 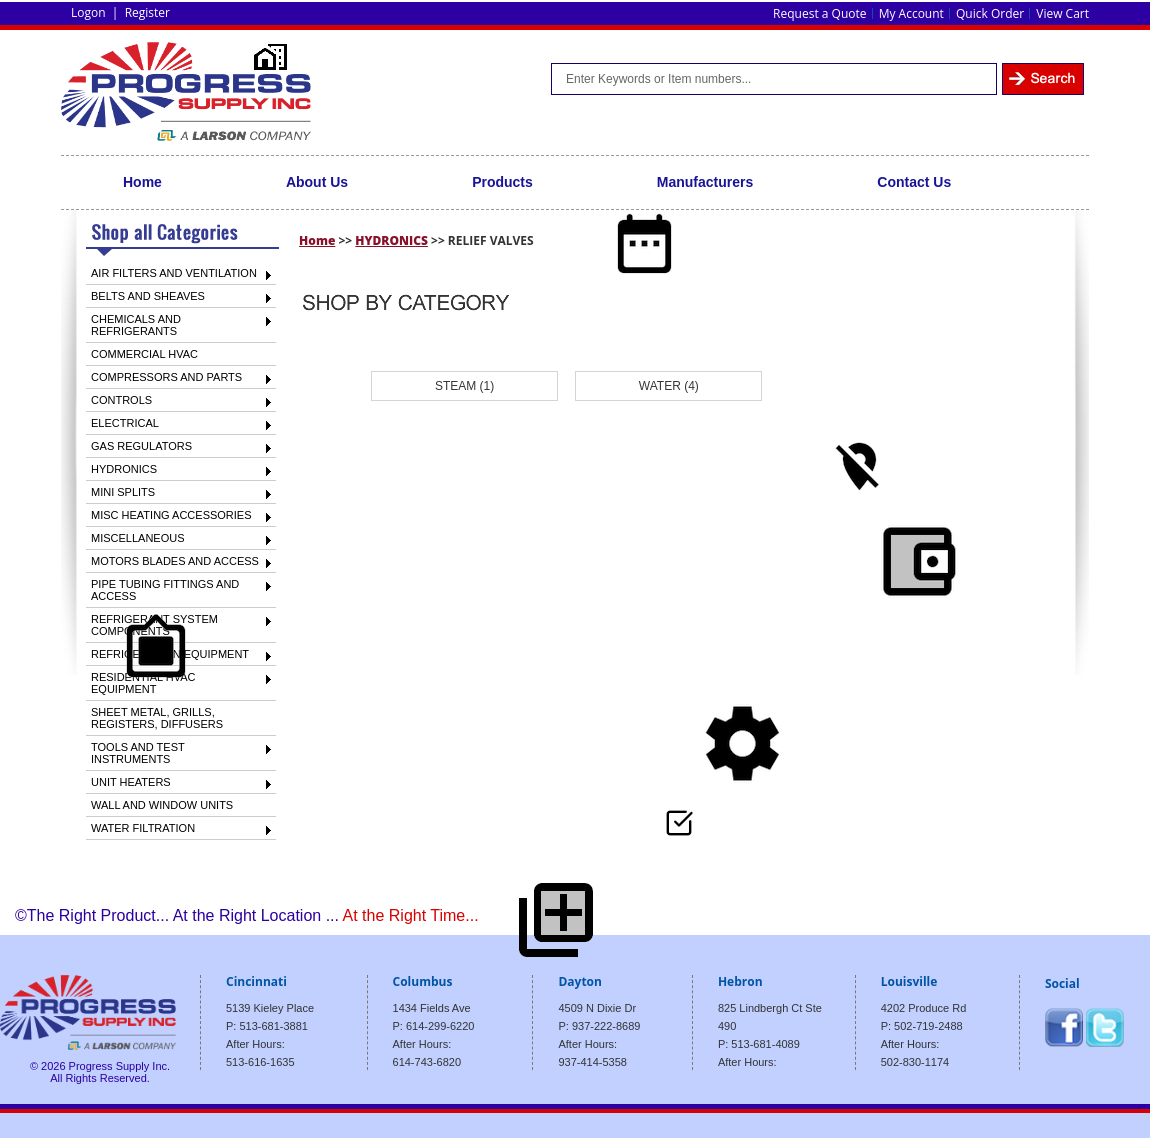 What do you see at coordinates (271, 57) in the screenshot?
I see `switch between home and work locations` at bounding box center [271, 57].